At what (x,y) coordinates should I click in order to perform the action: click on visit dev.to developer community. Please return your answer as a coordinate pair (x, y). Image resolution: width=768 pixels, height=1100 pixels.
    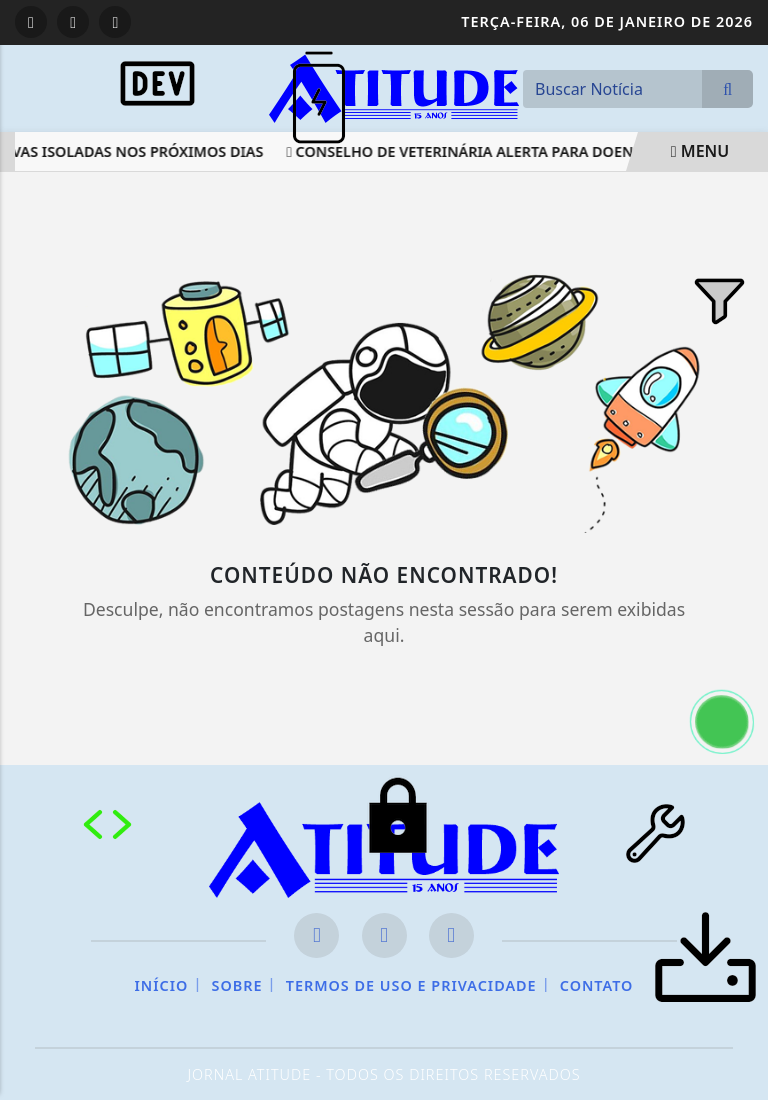
    Looking at the image, I should click on (157, 83).